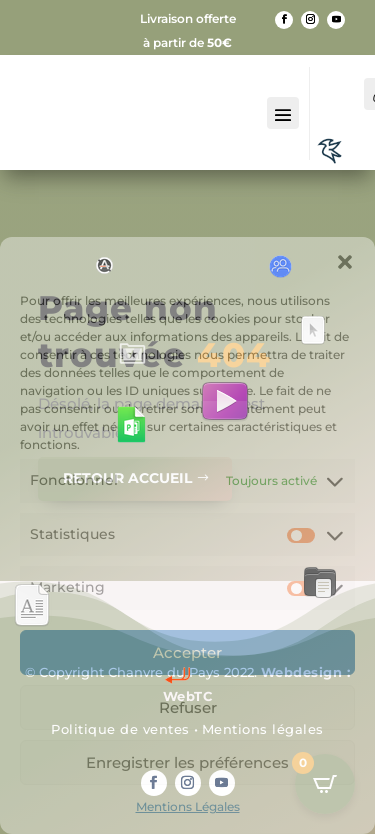 The width and height of the screenshot is (375, 834). I want to click on a microsoft publisher document file, so click(131, 424).